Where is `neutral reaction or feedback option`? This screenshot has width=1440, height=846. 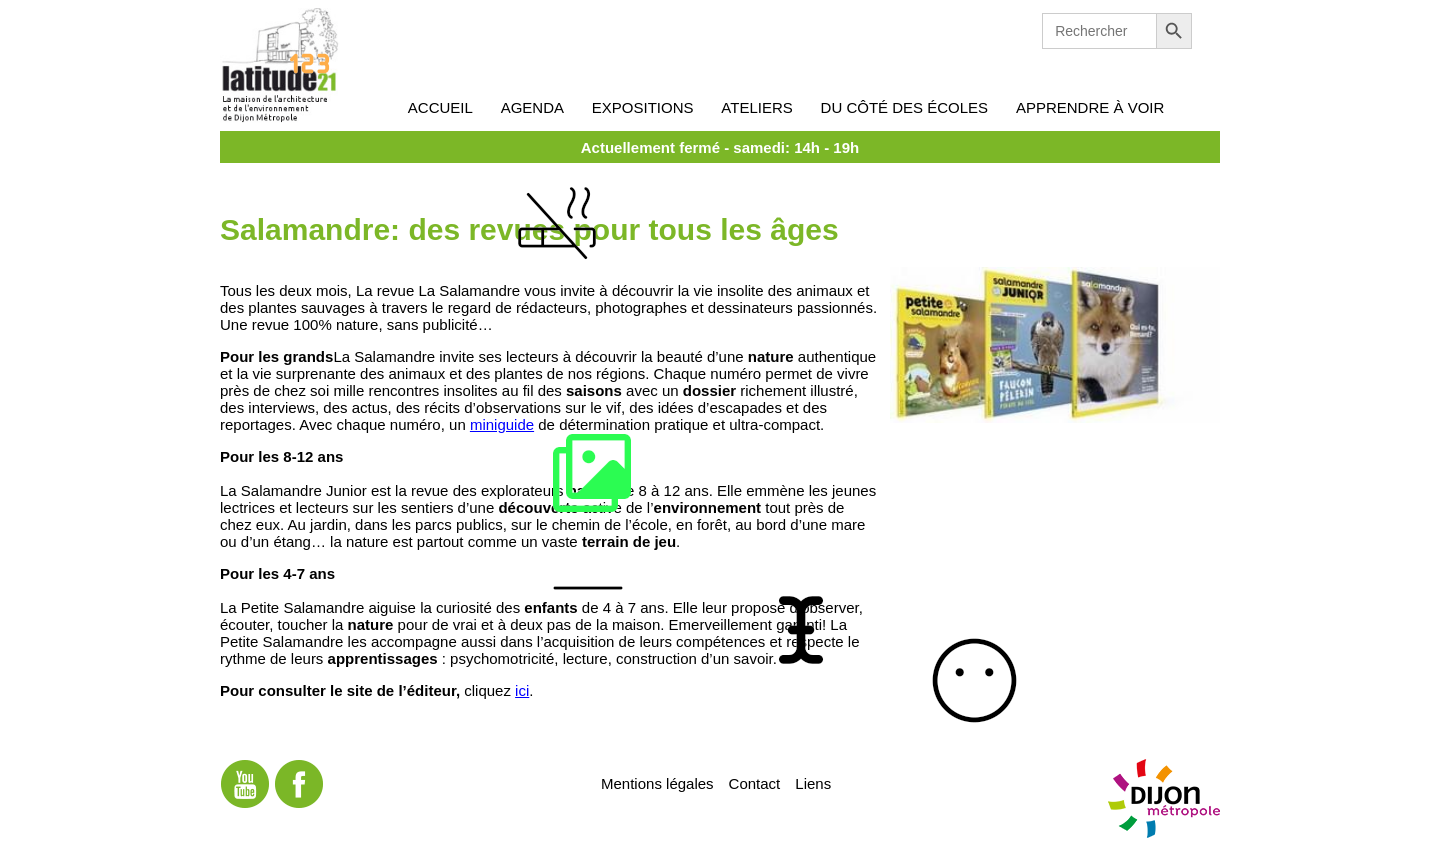 neutral reaction or feedback option is located at coordinates (974, 680).